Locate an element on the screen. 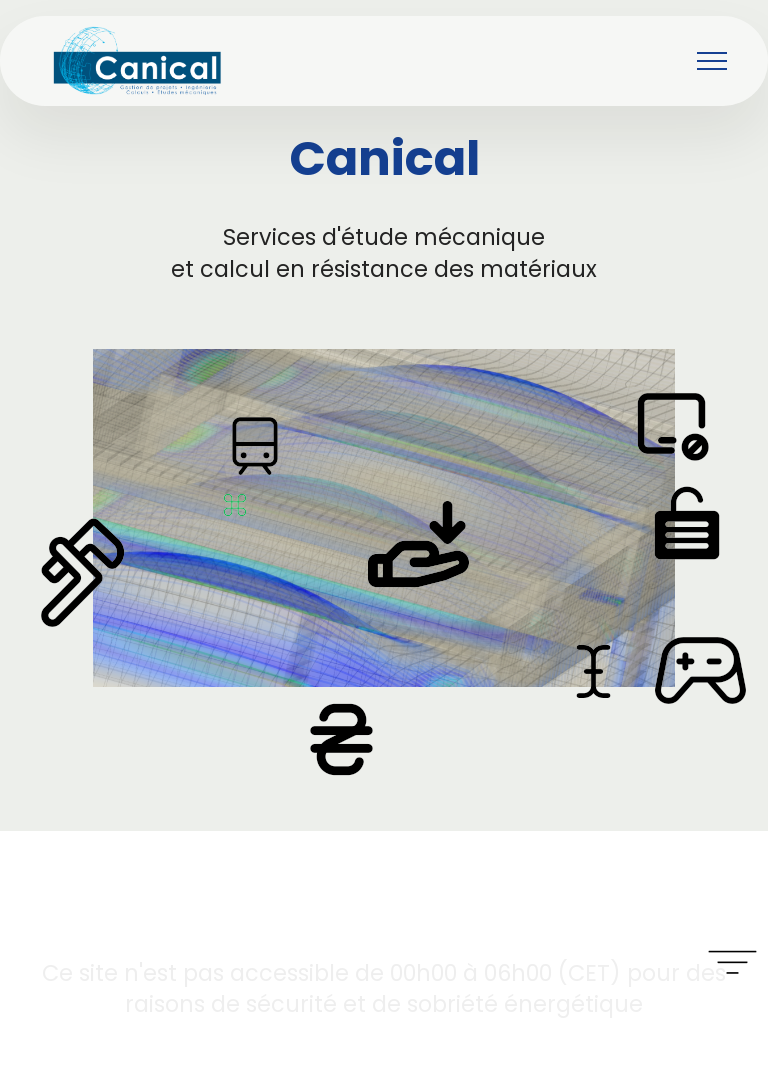  unlocked or unsecured state is located at coordinates (687, 527).